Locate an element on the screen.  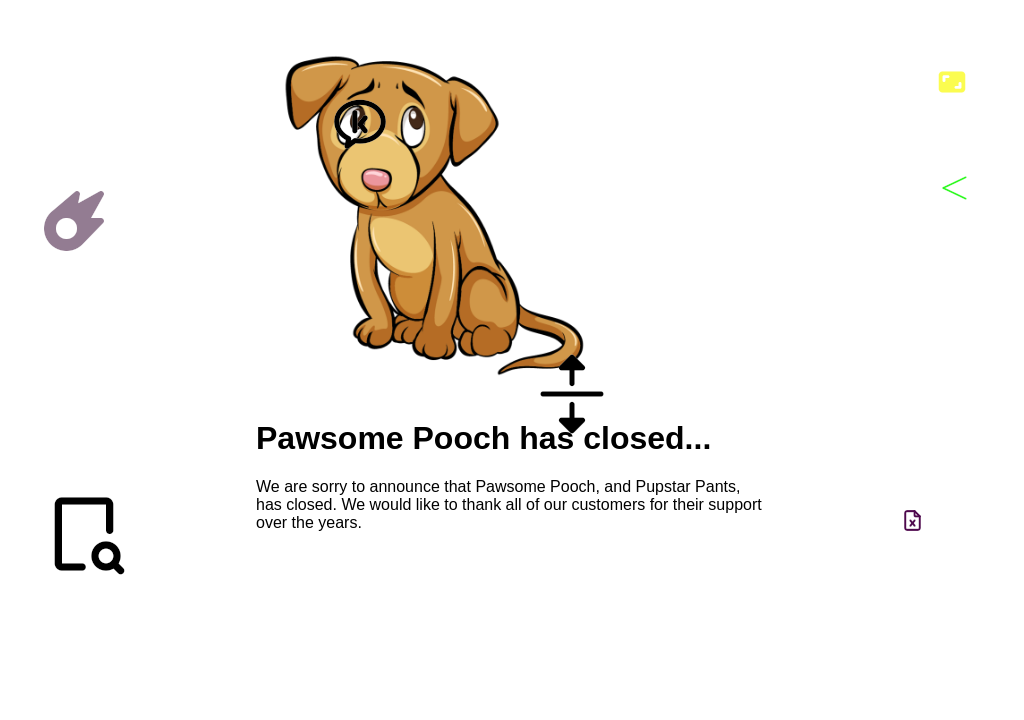
open KakaoTalk messaging app is located at coordinates (360, 123).